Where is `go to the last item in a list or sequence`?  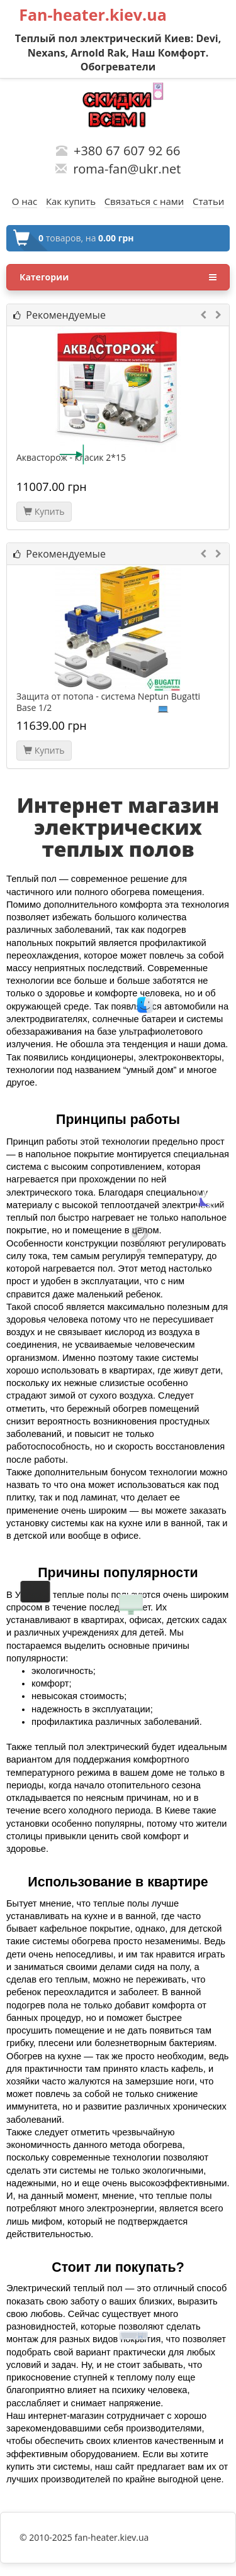
go to the last item in a list or sequence is located at coordinates (72, 454).